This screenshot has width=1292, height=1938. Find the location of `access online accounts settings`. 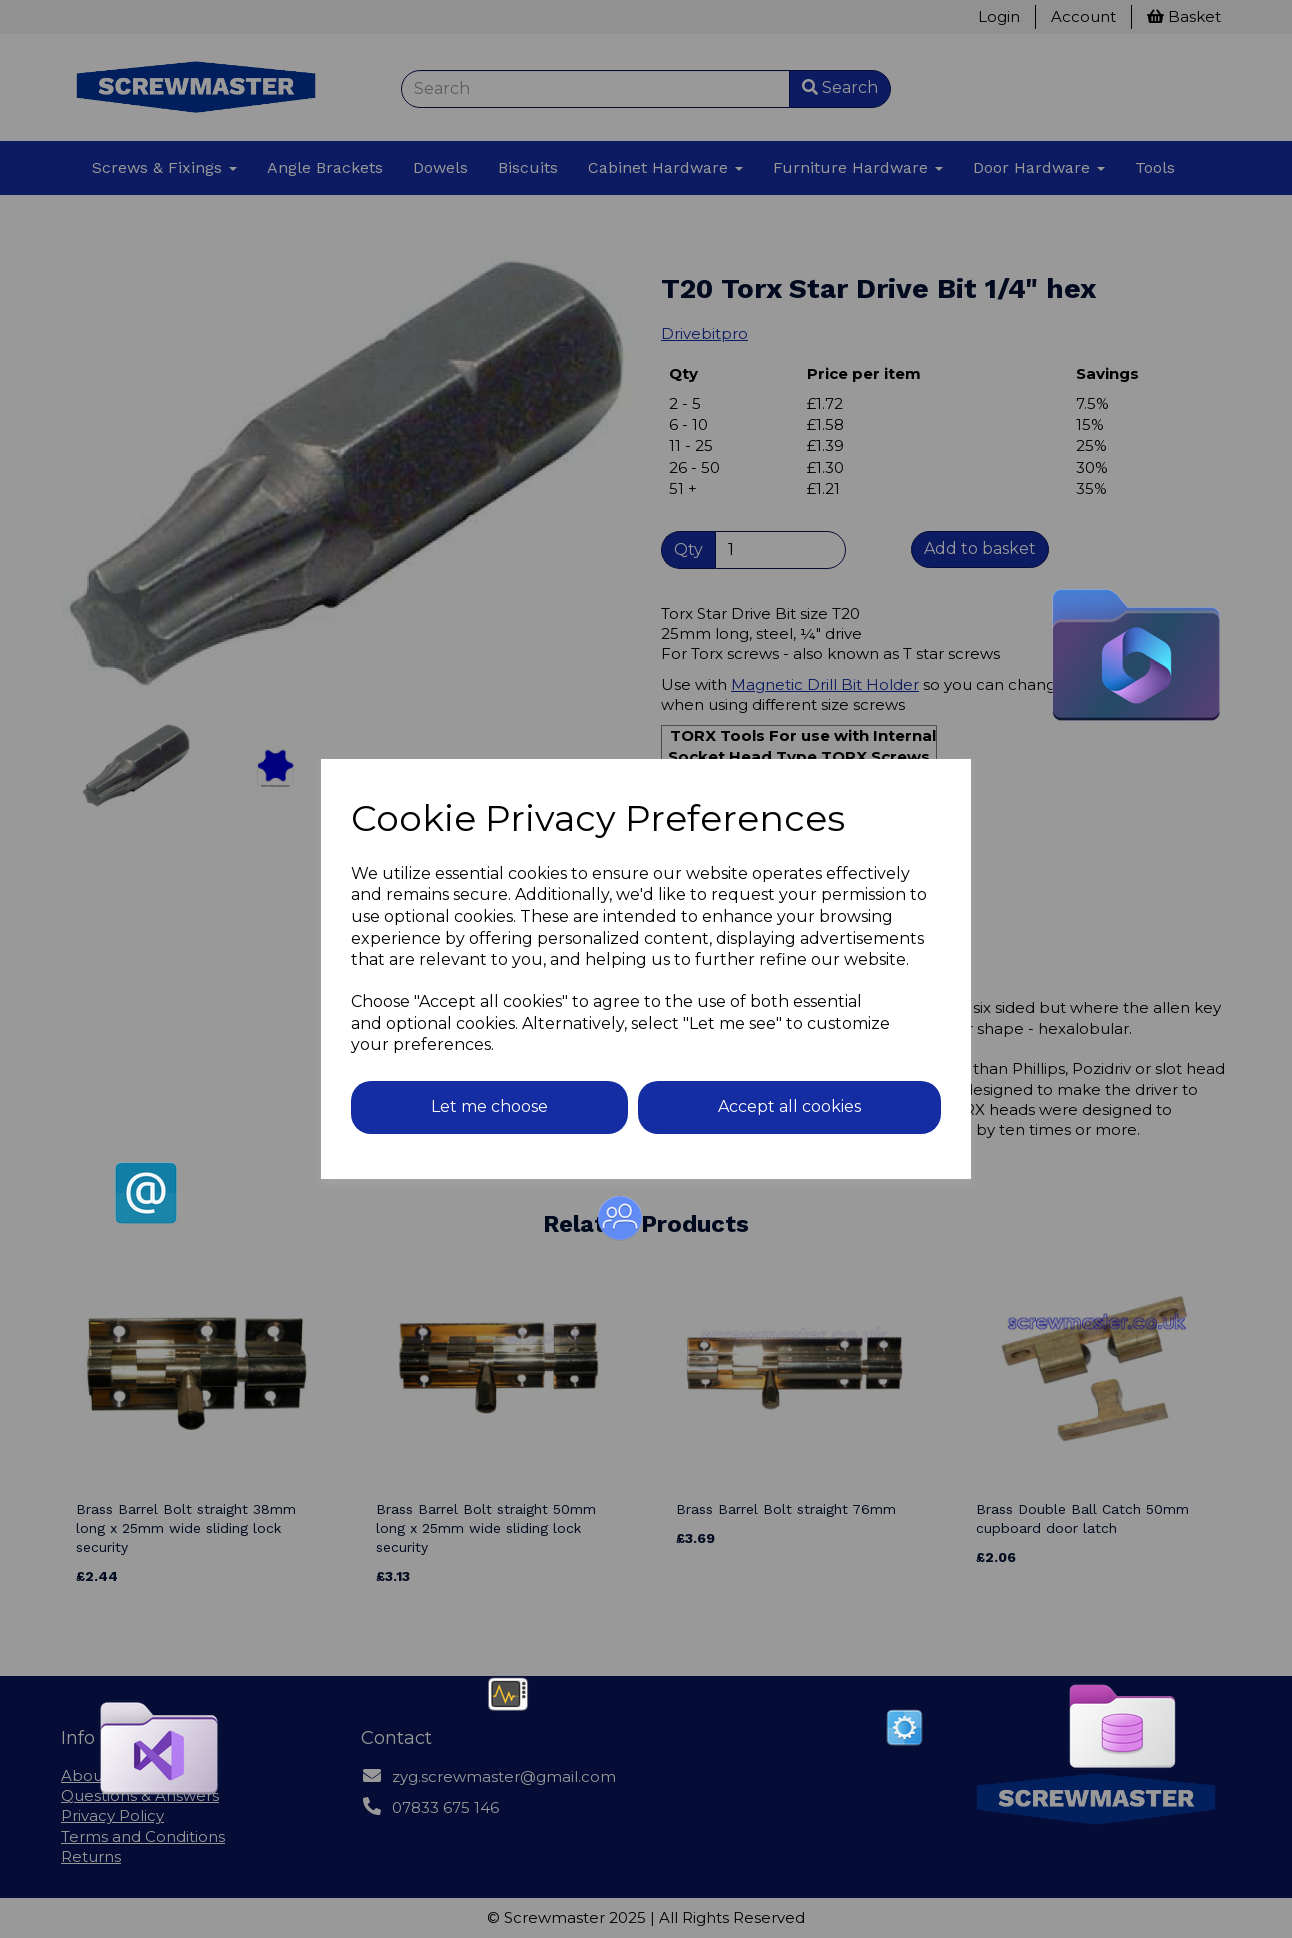

access online accounts settings is located at coordinates (146, 1193).